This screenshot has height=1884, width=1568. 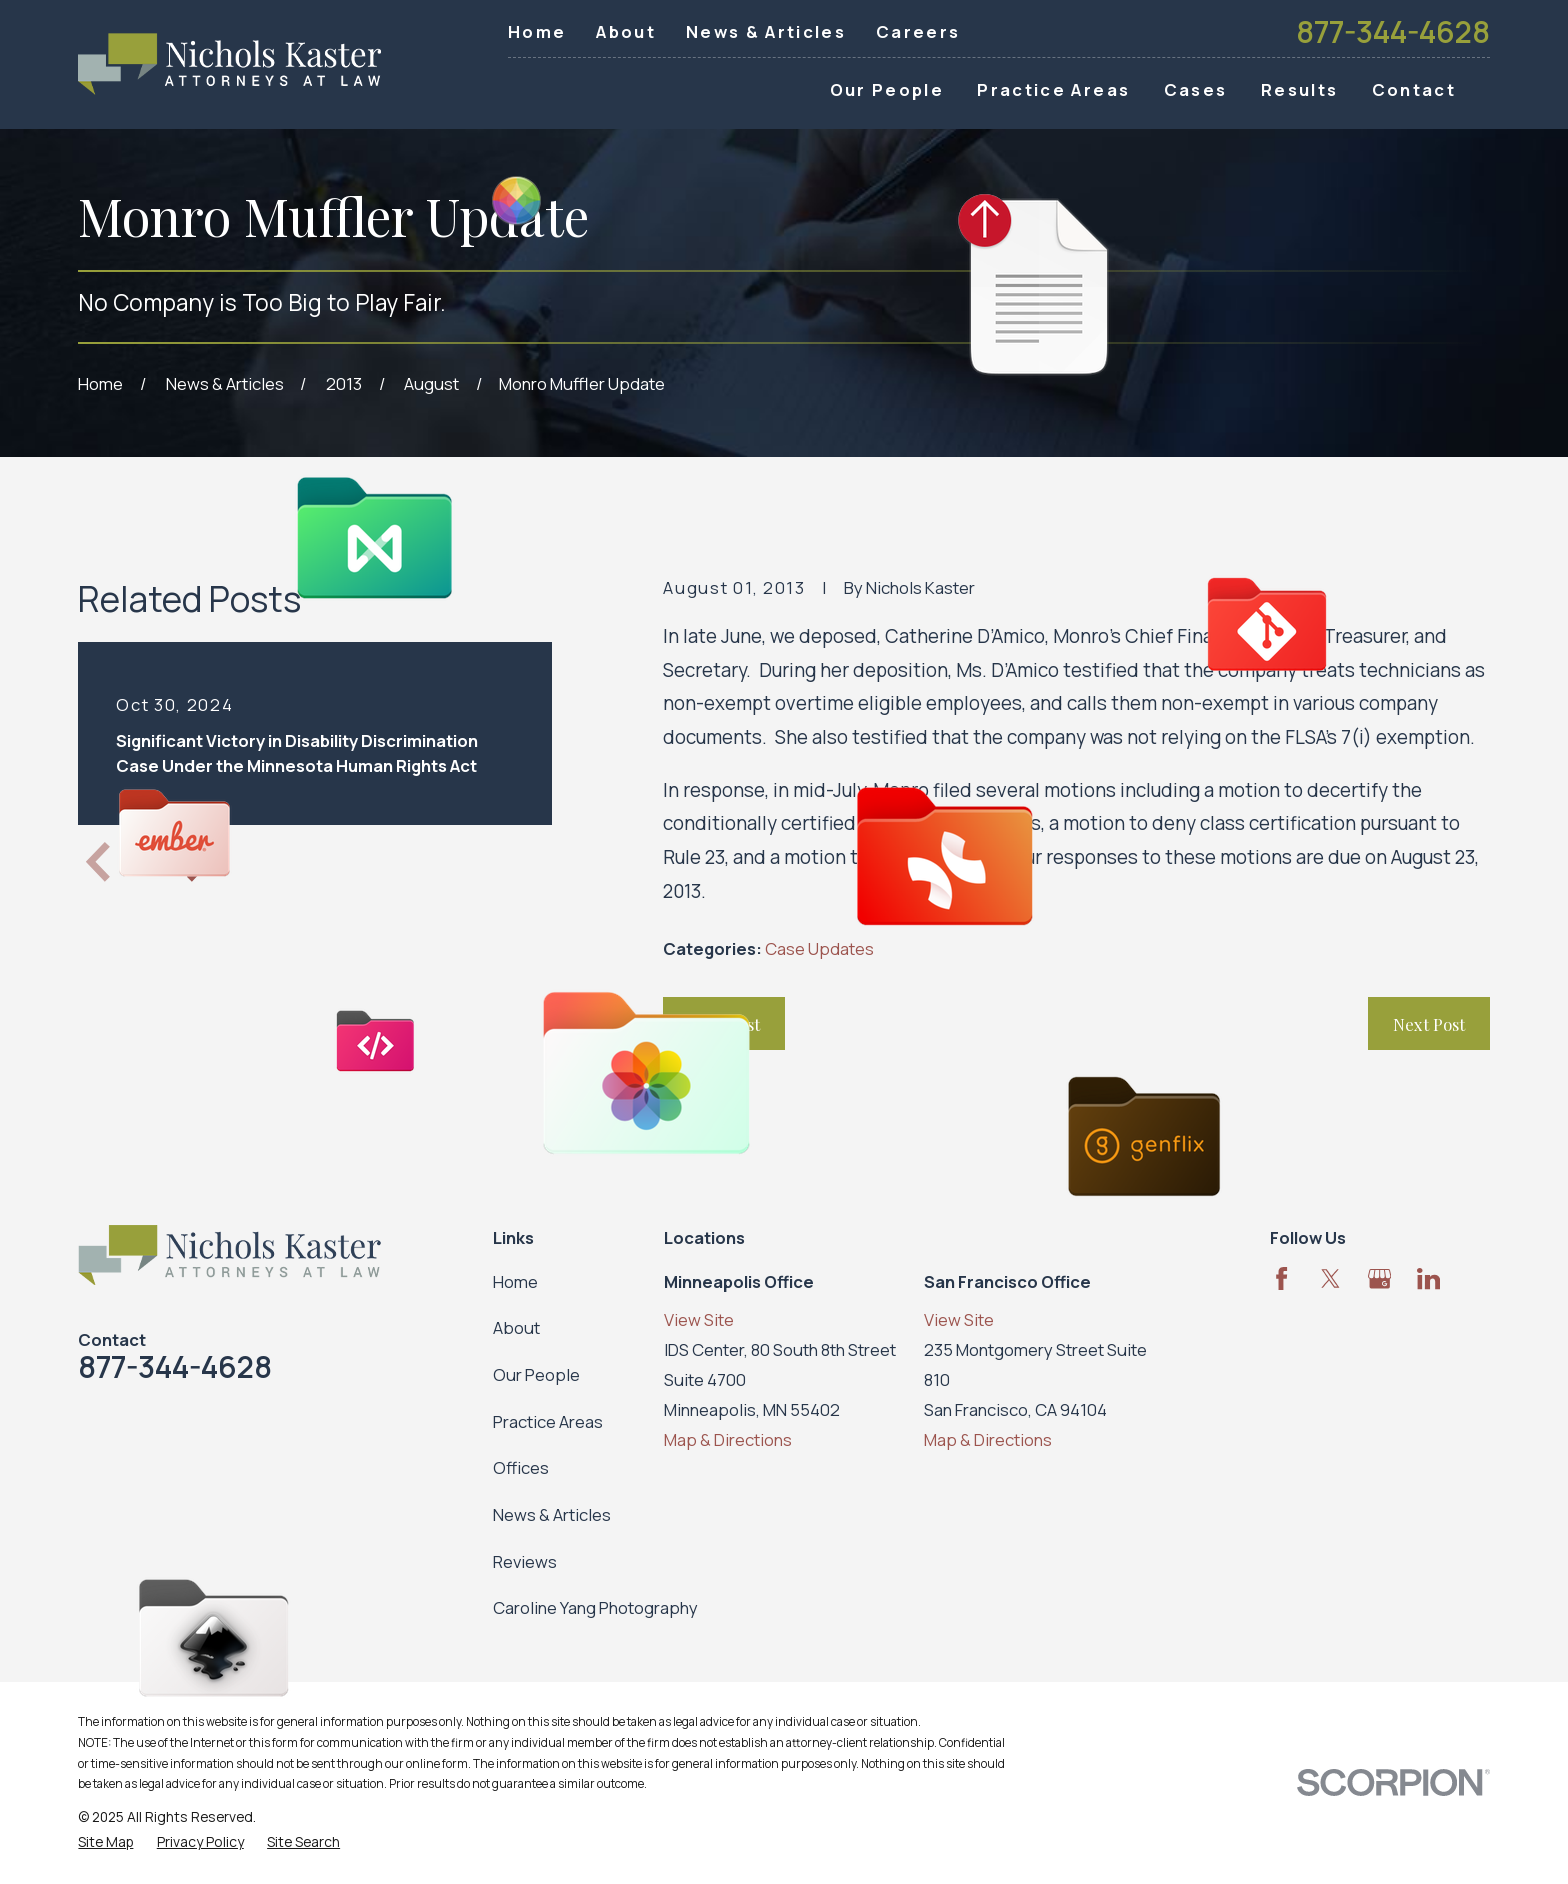 What do you see at coordinates (374, 542) in the screenshot?
I see `open wondershare edrawmind project folder` at bounding box center [374, 542].